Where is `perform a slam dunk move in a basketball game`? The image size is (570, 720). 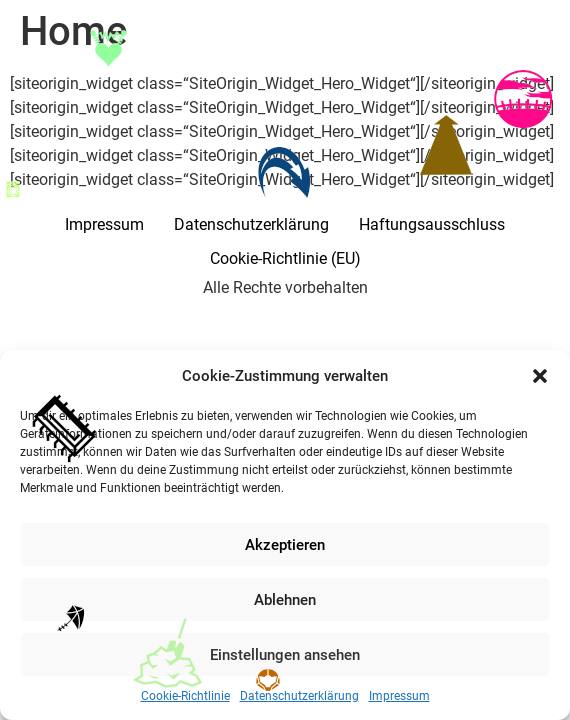
perform a slam dunk move in a basketball game is located at coordinates (284, 173).